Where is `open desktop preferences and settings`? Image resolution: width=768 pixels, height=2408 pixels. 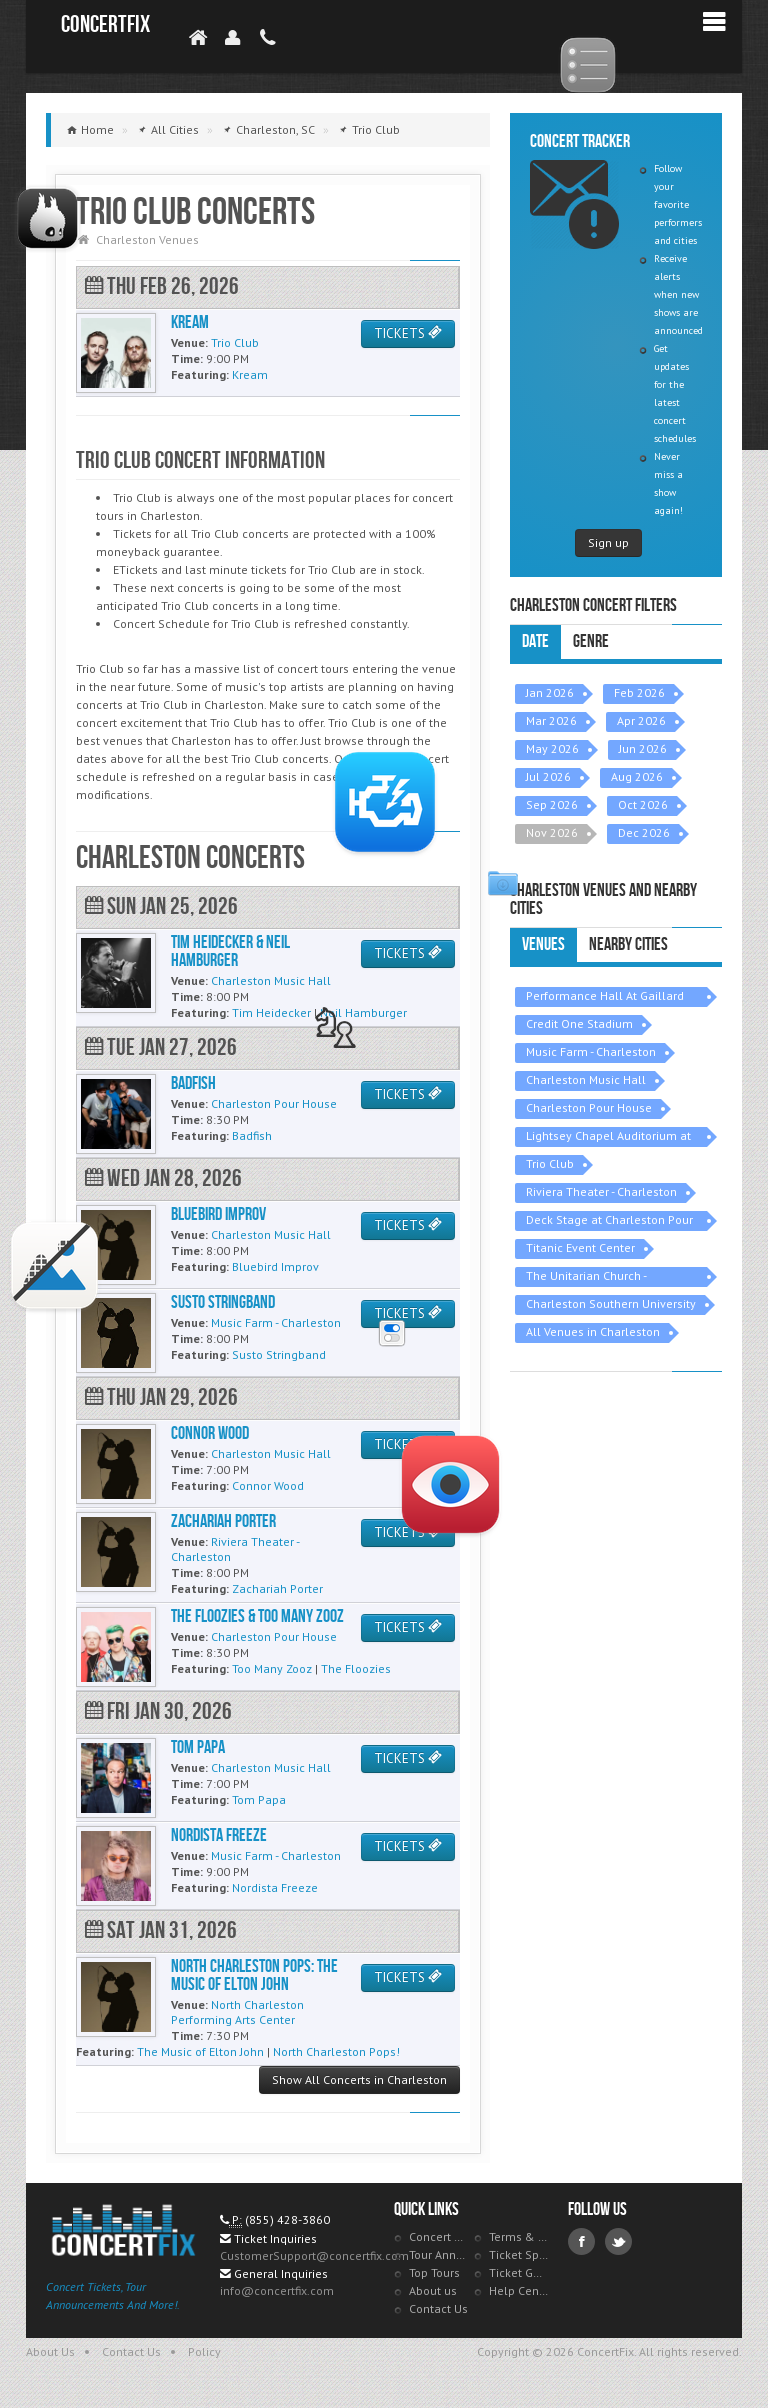
open desktop preferences and settings is located at coordinates (392, 1333).